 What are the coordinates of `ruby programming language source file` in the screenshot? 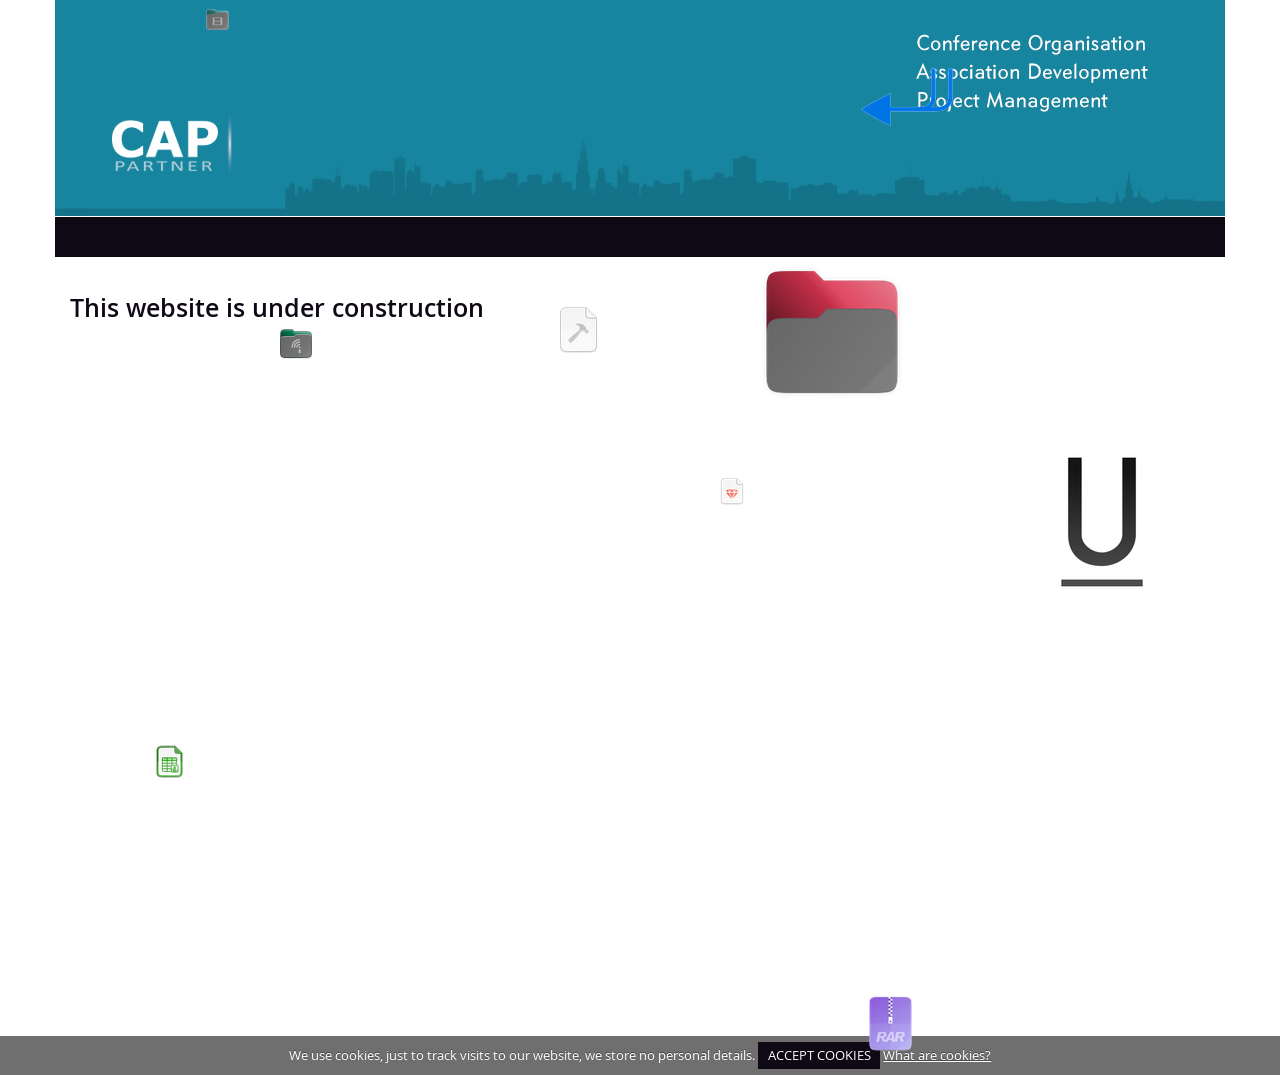 It's located at (732, 491).